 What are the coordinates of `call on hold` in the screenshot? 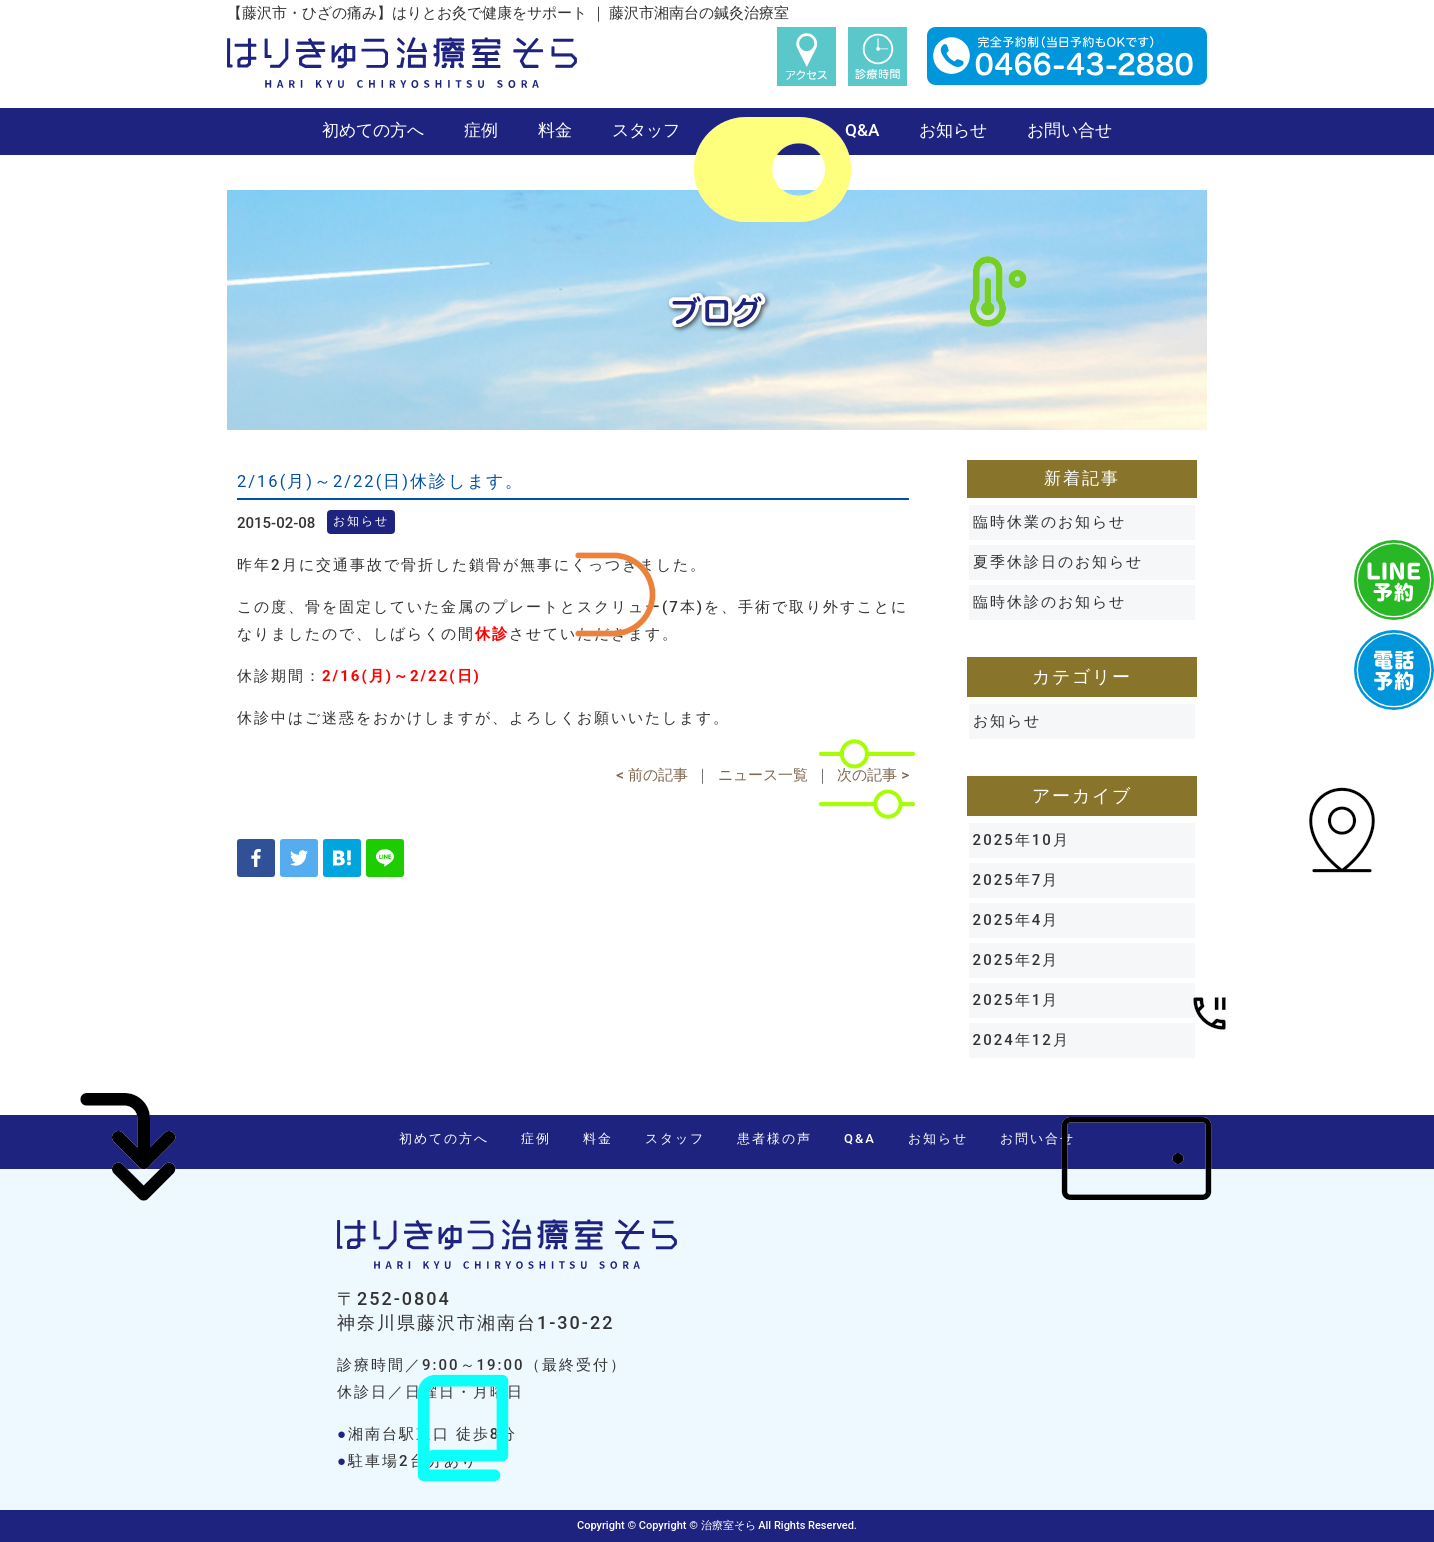 It's located at (1209, 1013).